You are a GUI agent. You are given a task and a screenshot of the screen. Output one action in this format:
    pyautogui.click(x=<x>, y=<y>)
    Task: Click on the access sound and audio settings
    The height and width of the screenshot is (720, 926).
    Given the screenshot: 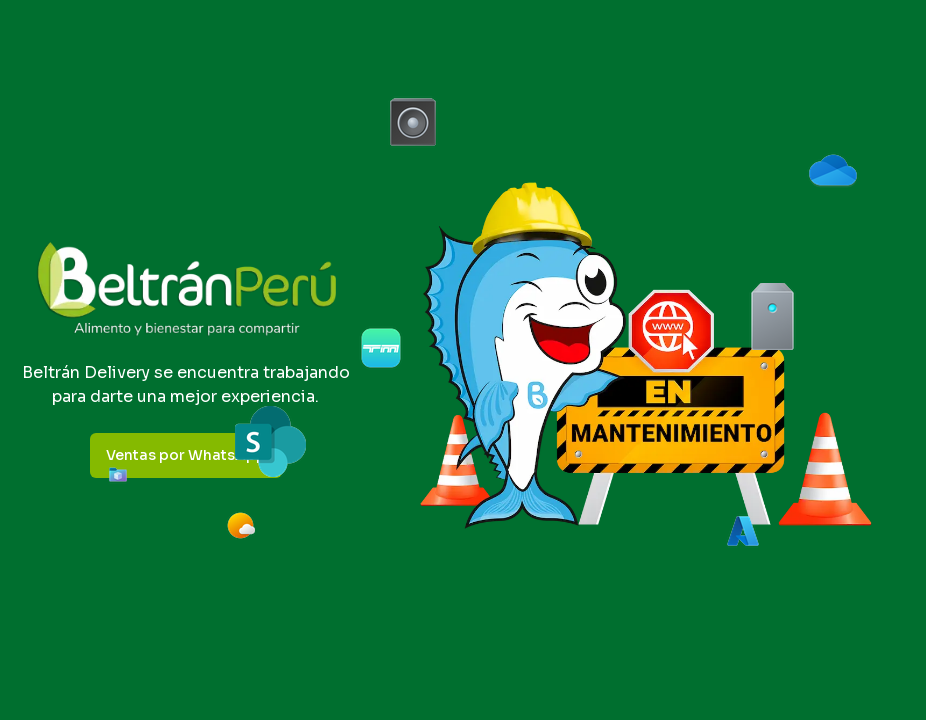 What is the action you would take?
    pyautogui.click(x=413, y=122)
    